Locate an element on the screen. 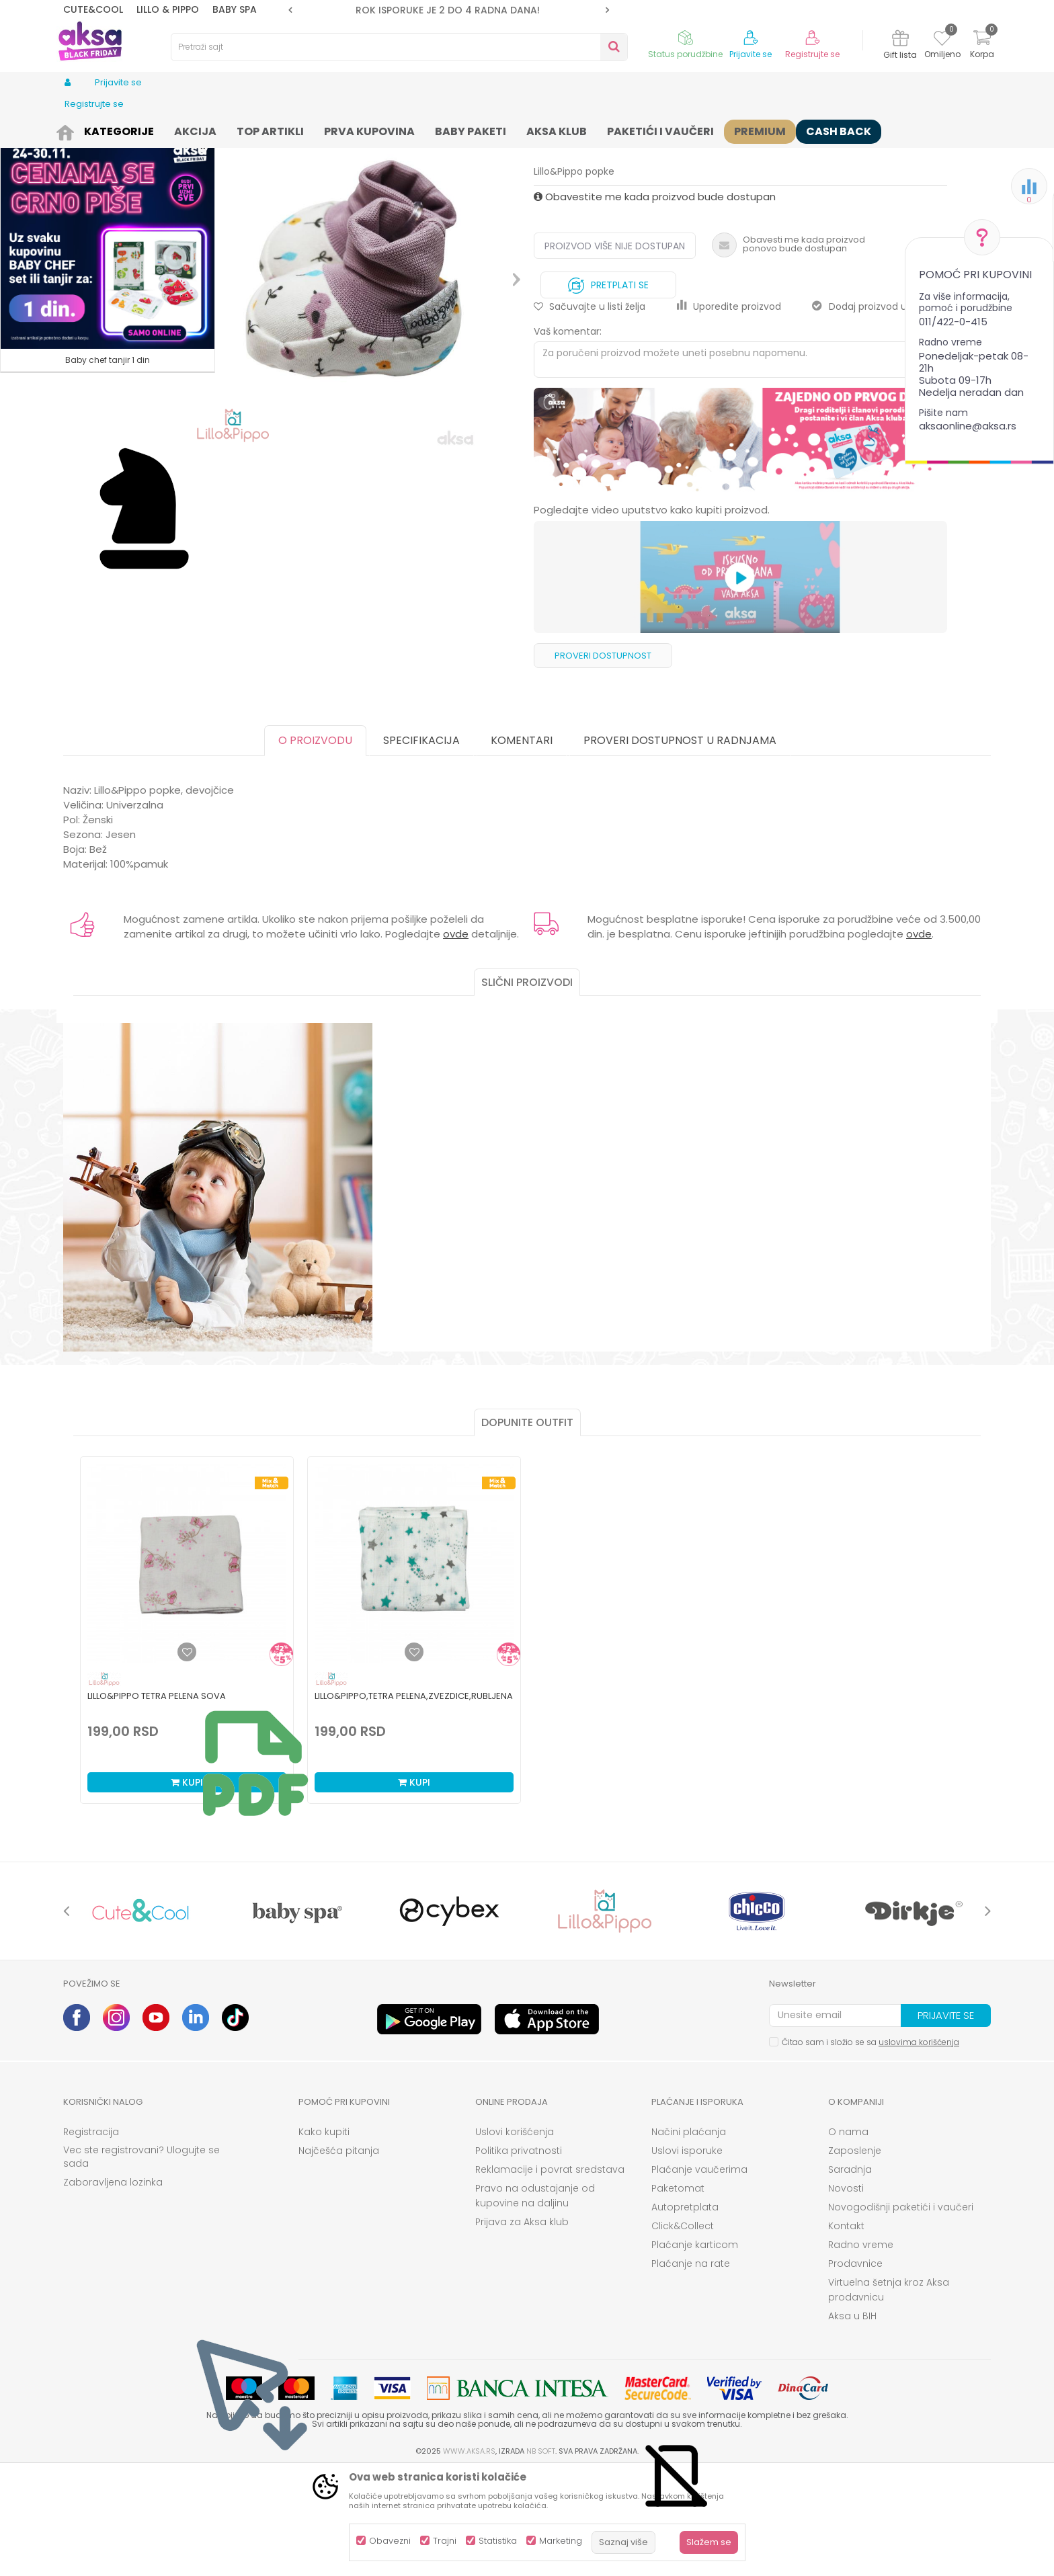  scroll or navigate downward is located at coordinates (246, 2389).